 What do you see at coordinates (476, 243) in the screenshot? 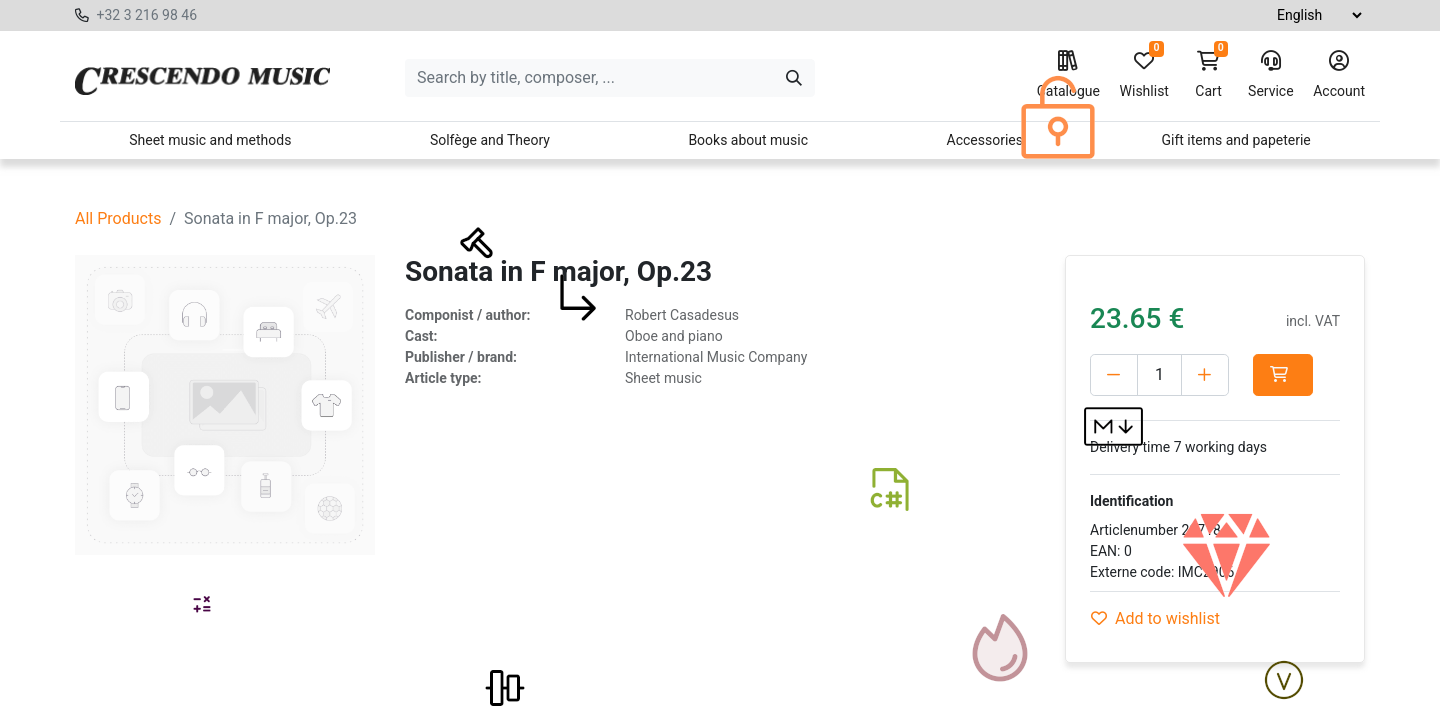
I see `access crafting or woodcutting tools` at bounding box center [476, 243].